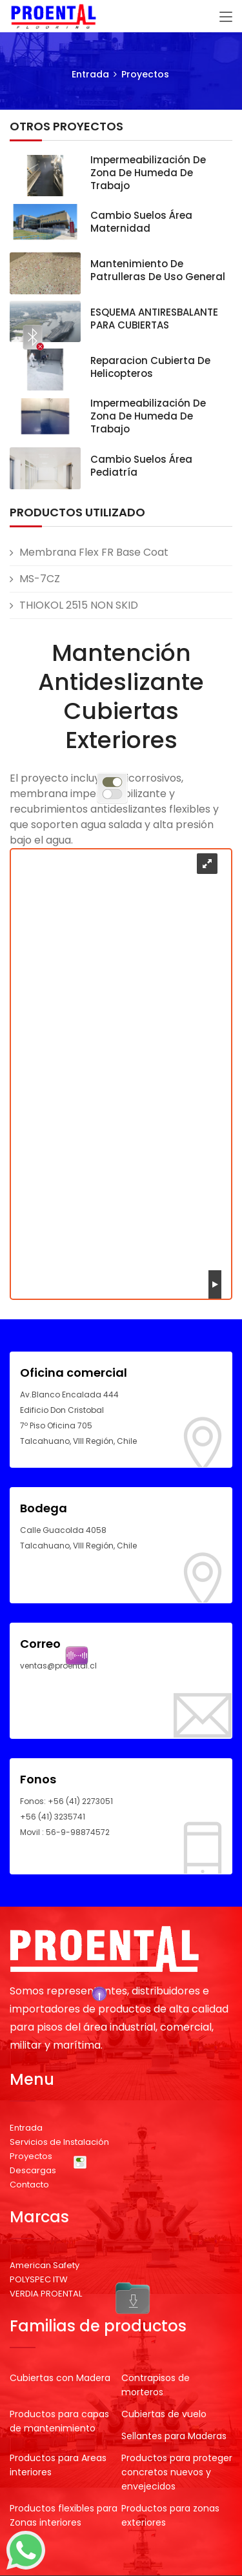  What do you see at coordinates (132, 2298) in the screenshot?
I see `access your downloads folder` at bounding box center [132, 2298].